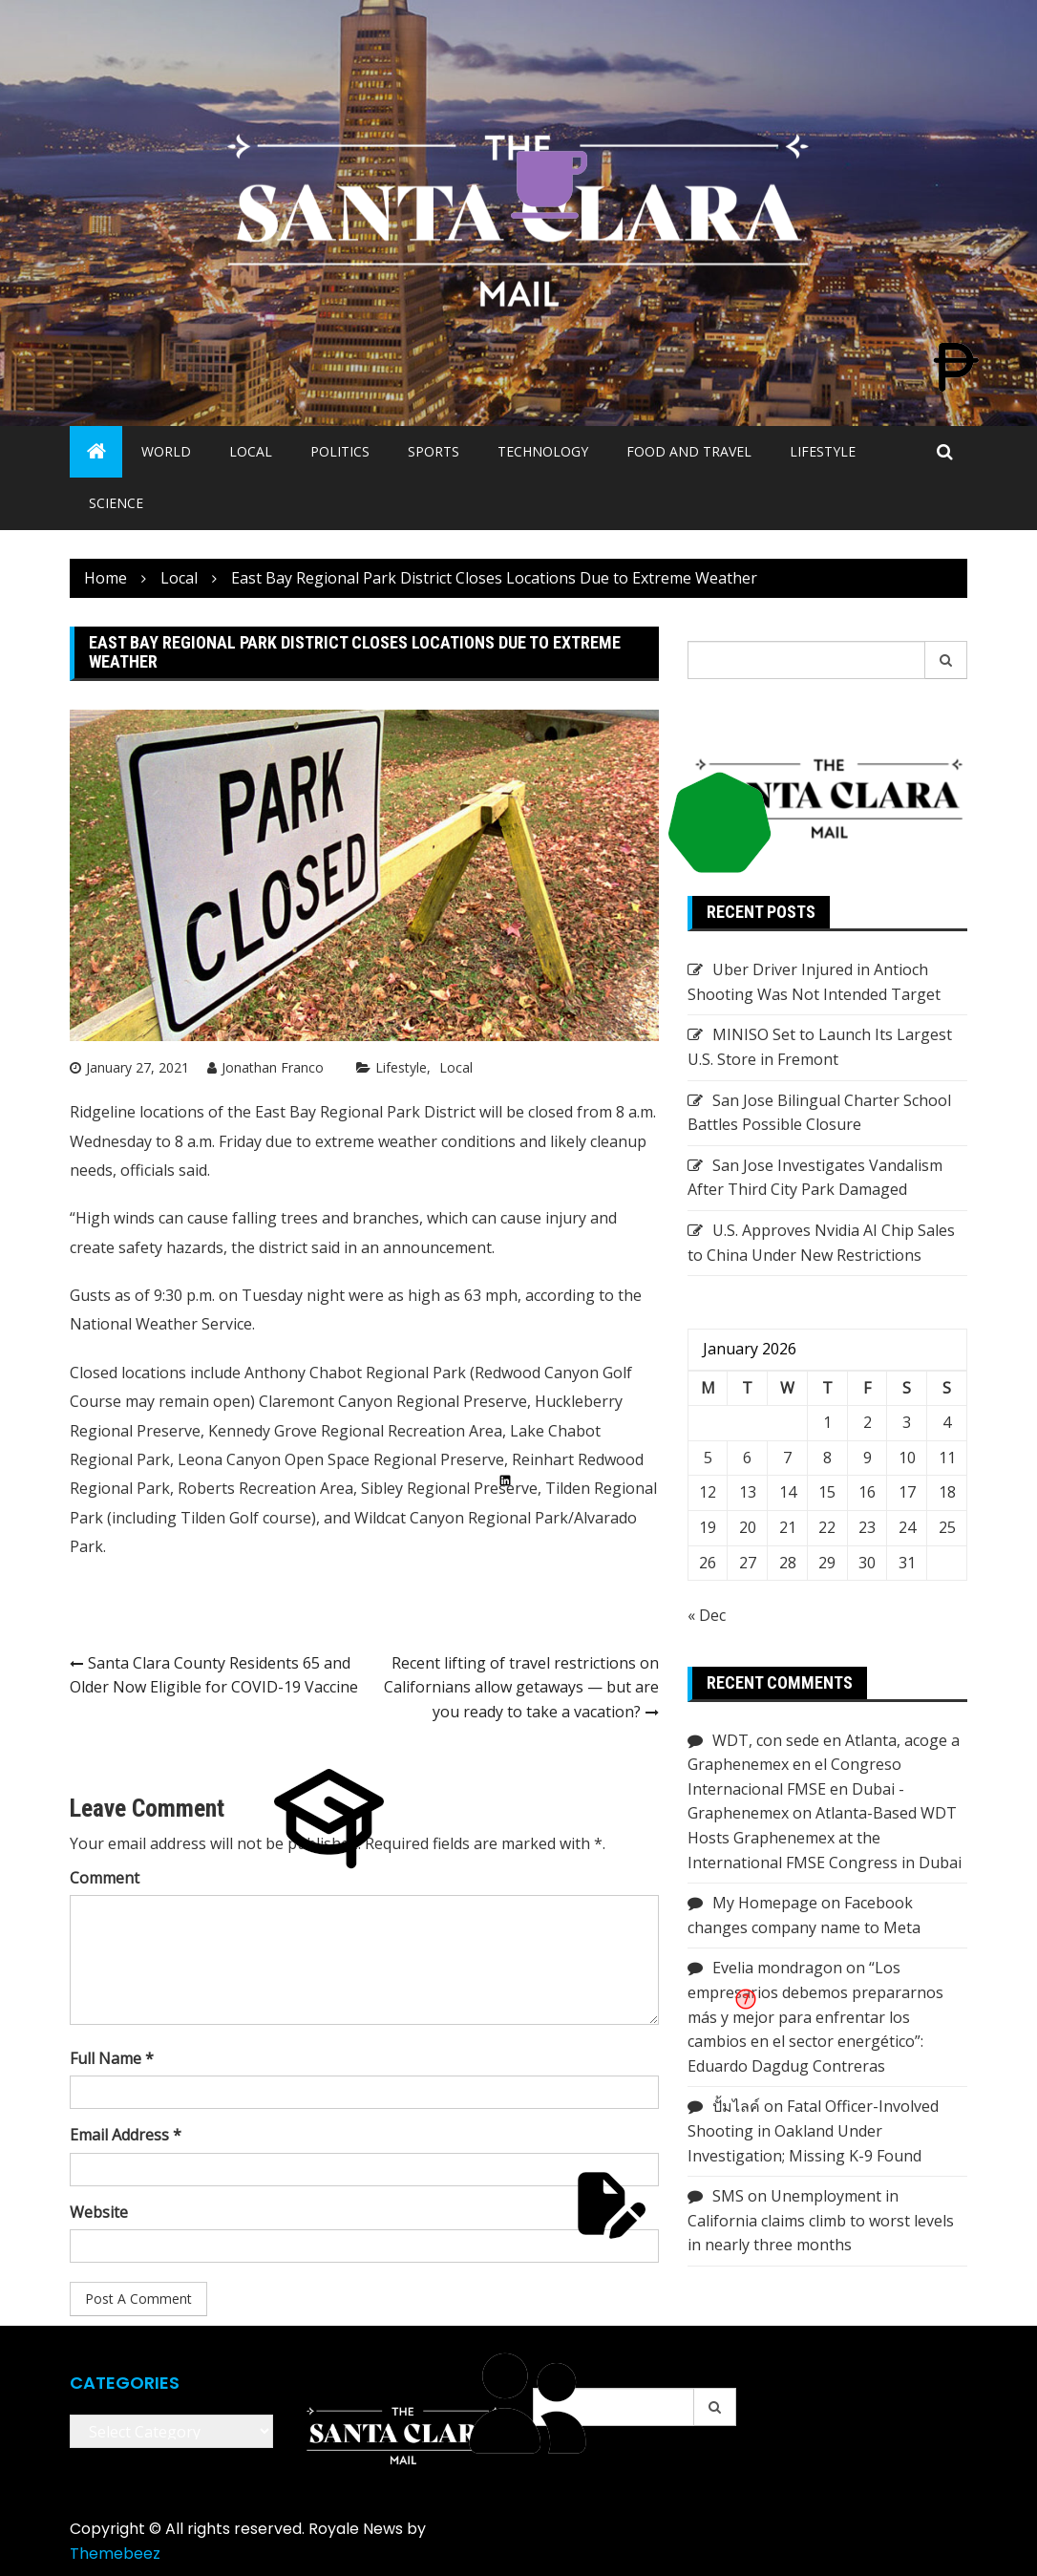  What do you see at coordinates (527, 2401) in the screenshot?
I see `view your friends list` at bounding box center [527, 2401].